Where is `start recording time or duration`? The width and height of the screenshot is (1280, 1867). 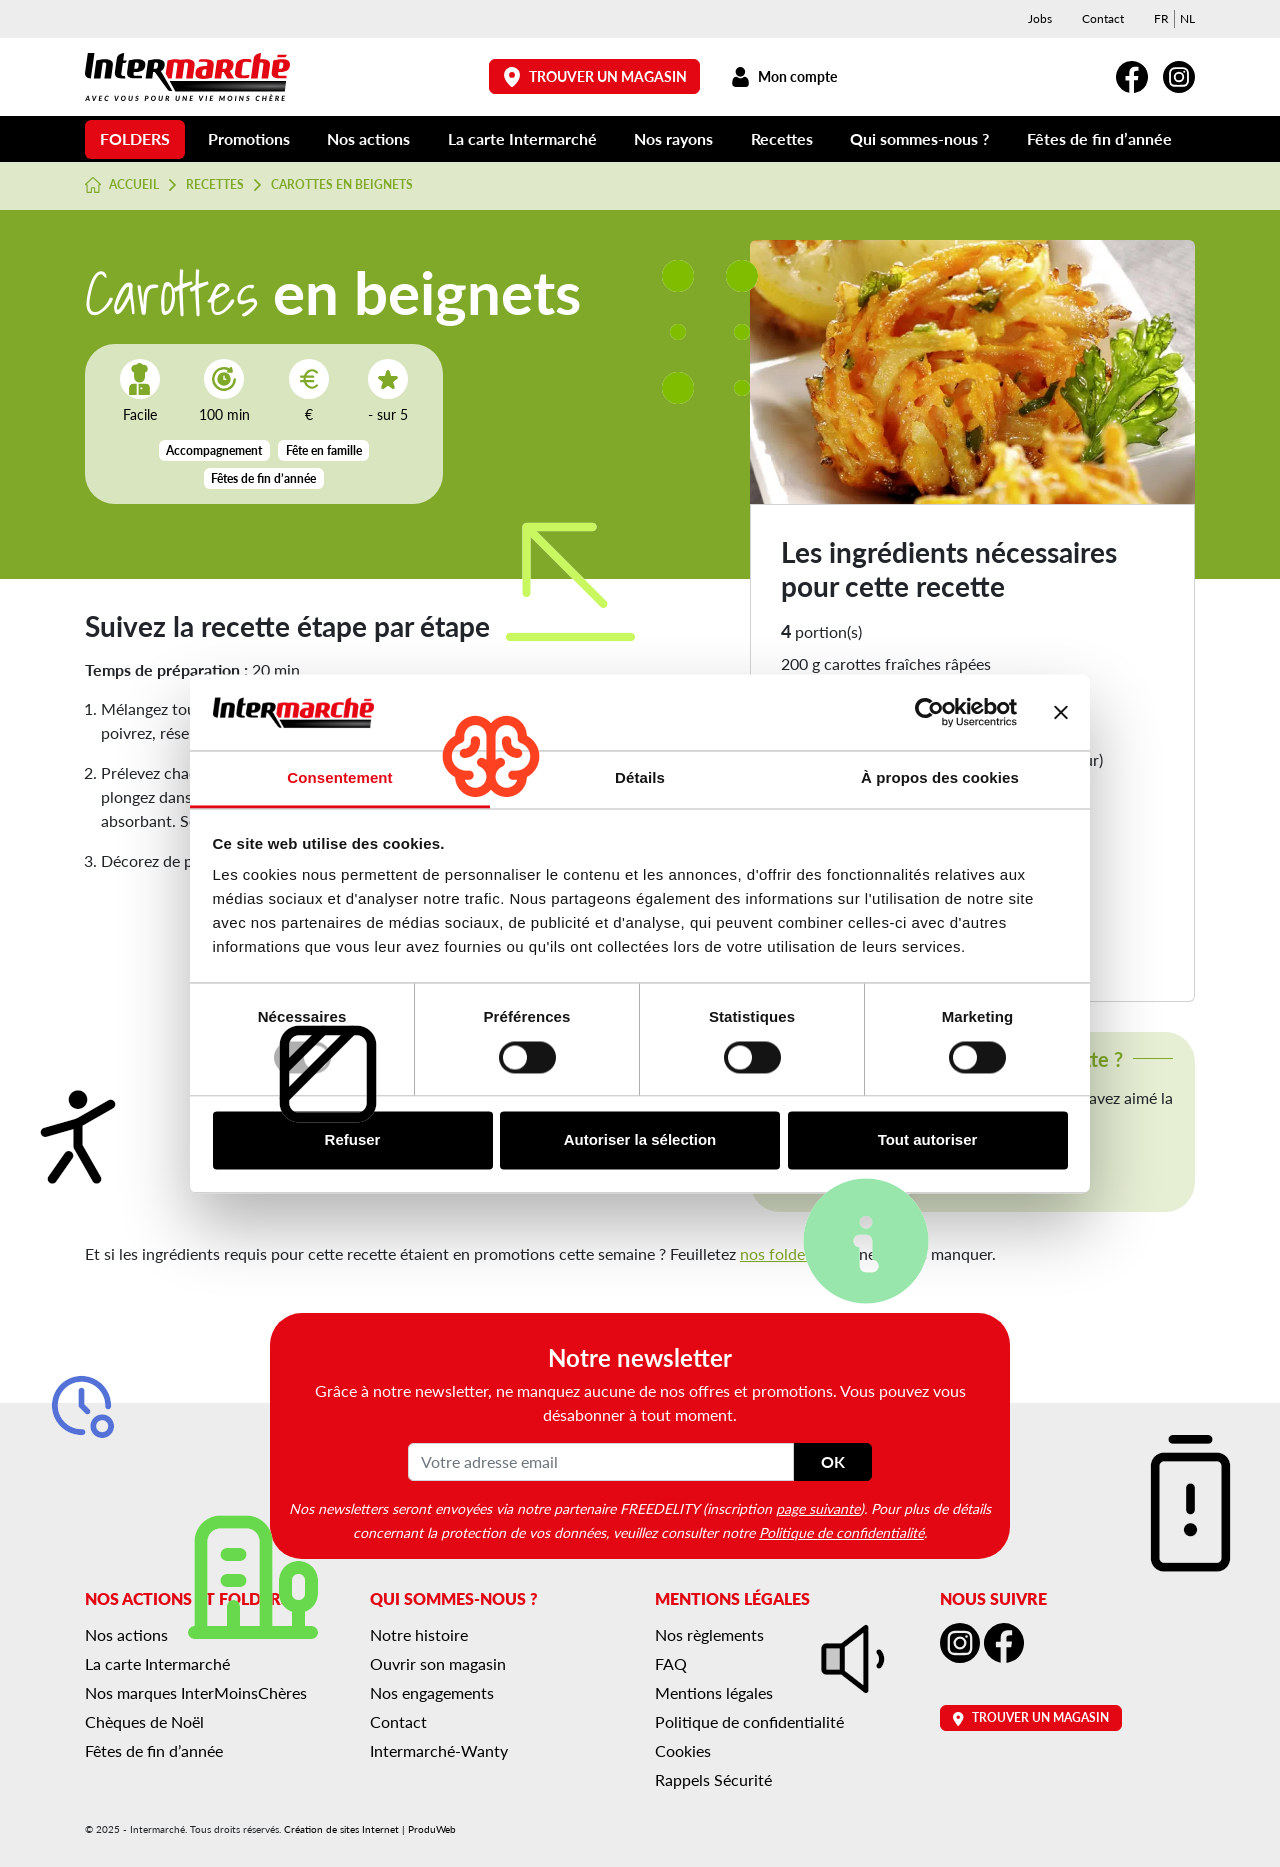
start recording time or duration is located at coordinates (81, 1405).